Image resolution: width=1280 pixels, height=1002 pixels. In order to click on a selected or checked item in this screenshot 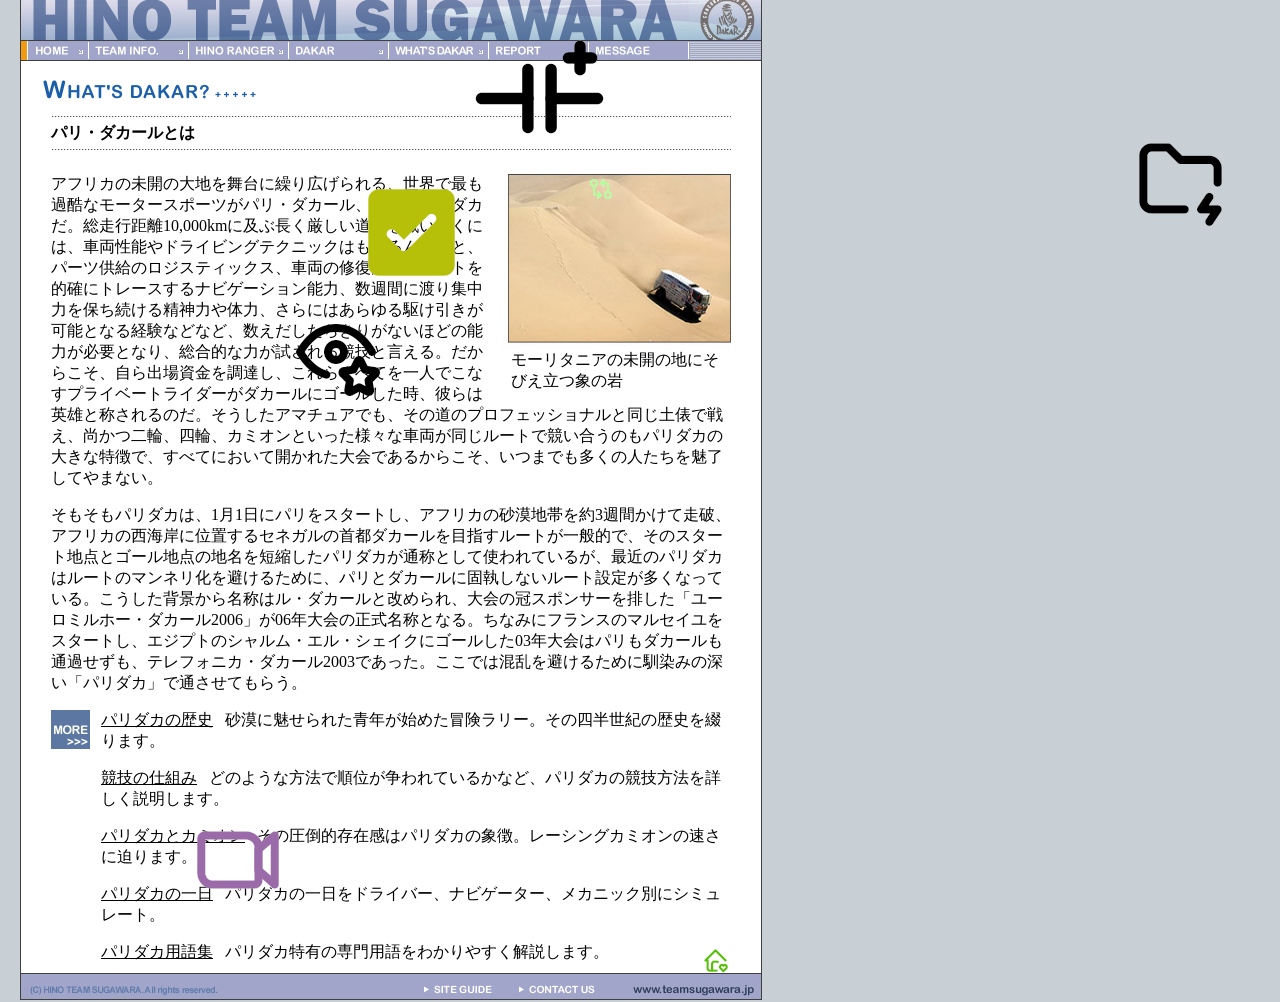, I will do `click(411, 232)`.